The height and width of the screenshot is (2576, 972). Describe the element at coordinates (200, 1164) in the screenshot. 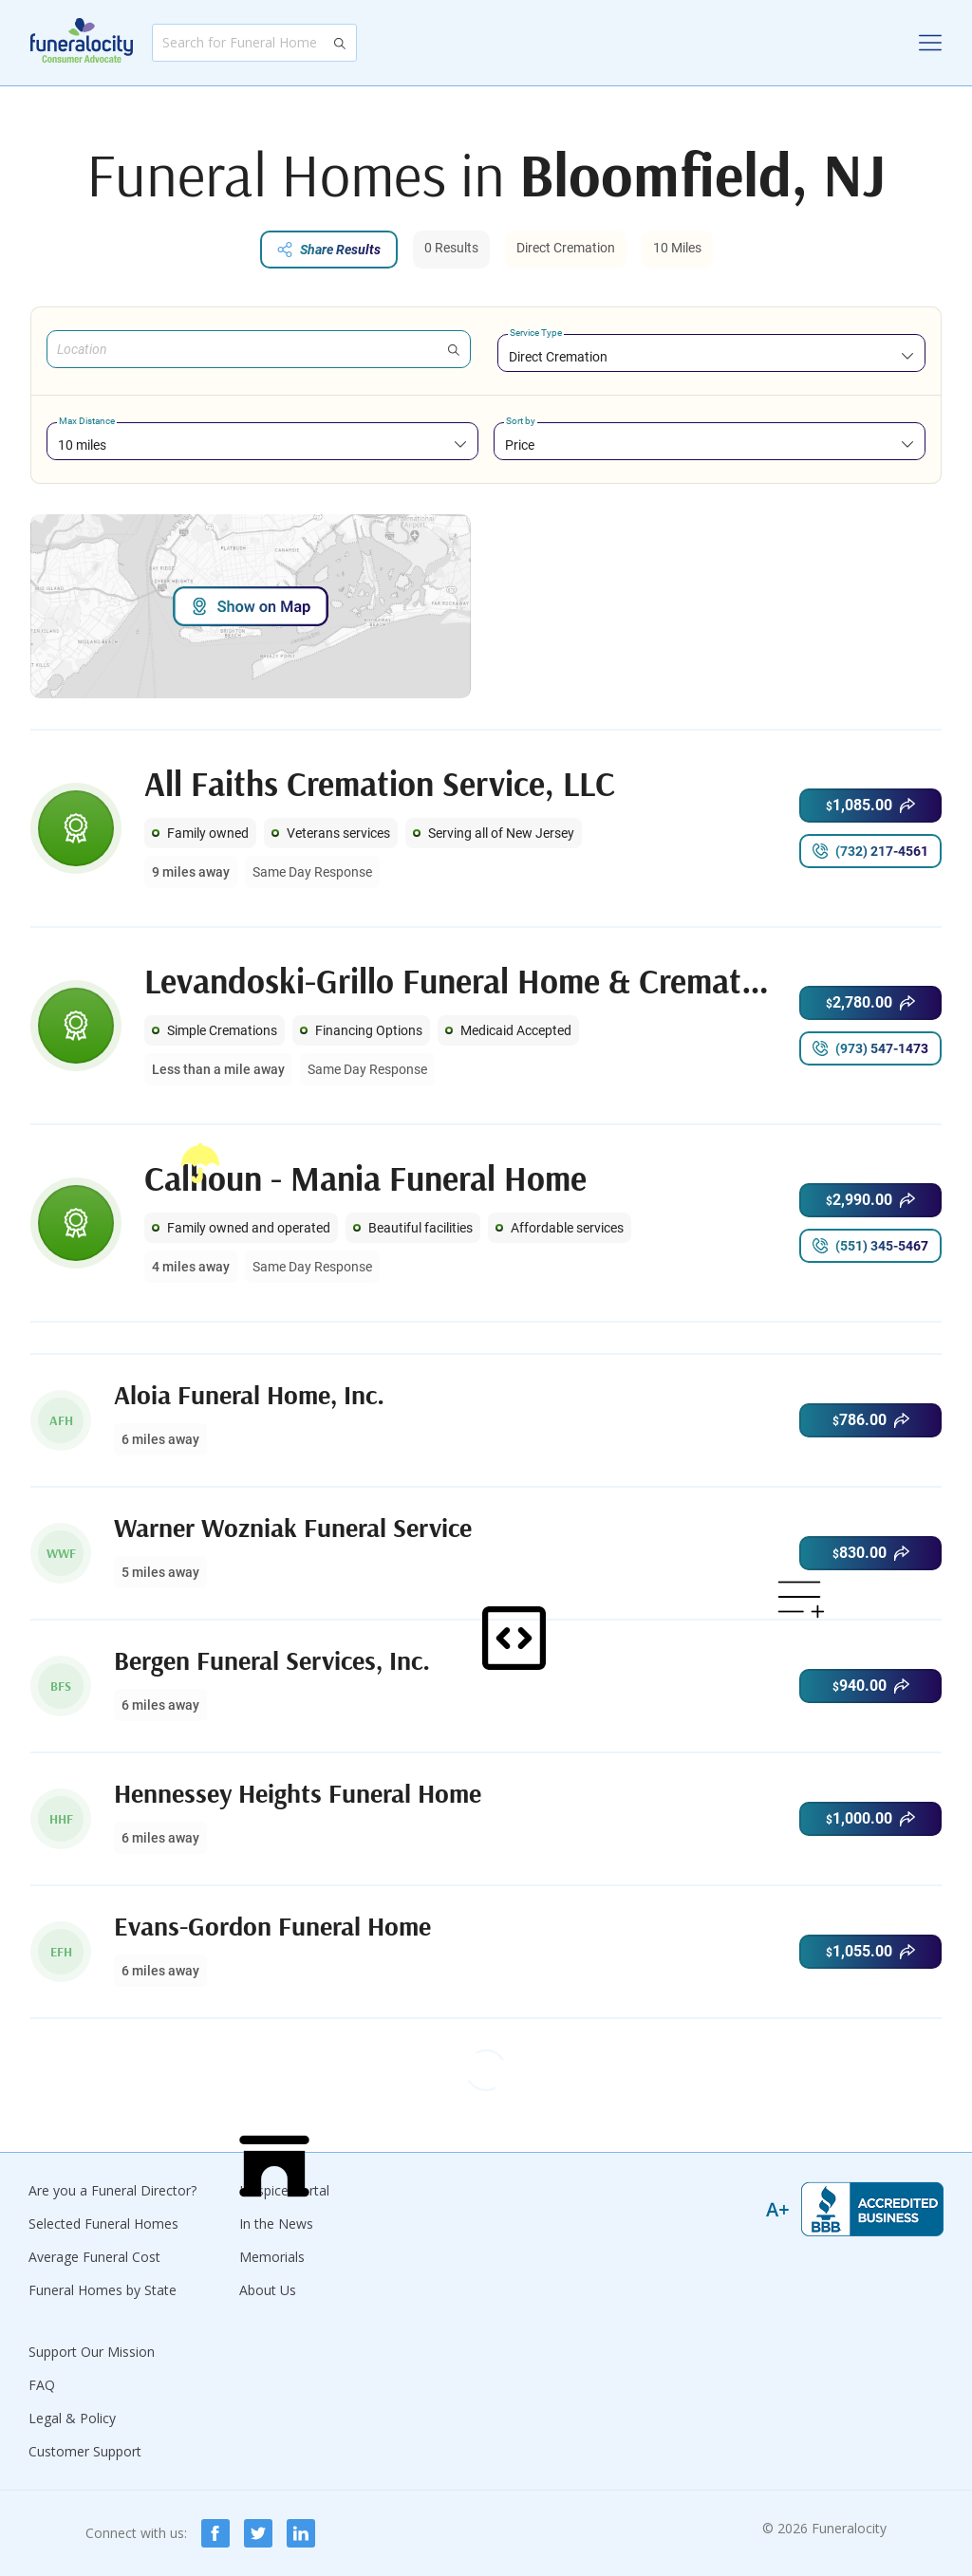

I see `view weather protection or rain forecast` at that location.